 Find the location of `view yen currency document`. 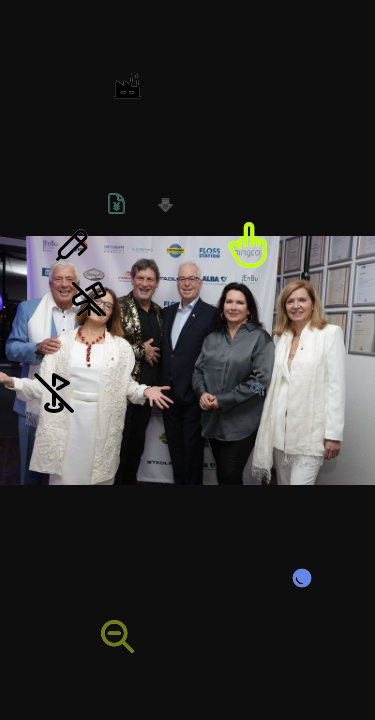

view yen currency document is located at coordinates (116, 203).